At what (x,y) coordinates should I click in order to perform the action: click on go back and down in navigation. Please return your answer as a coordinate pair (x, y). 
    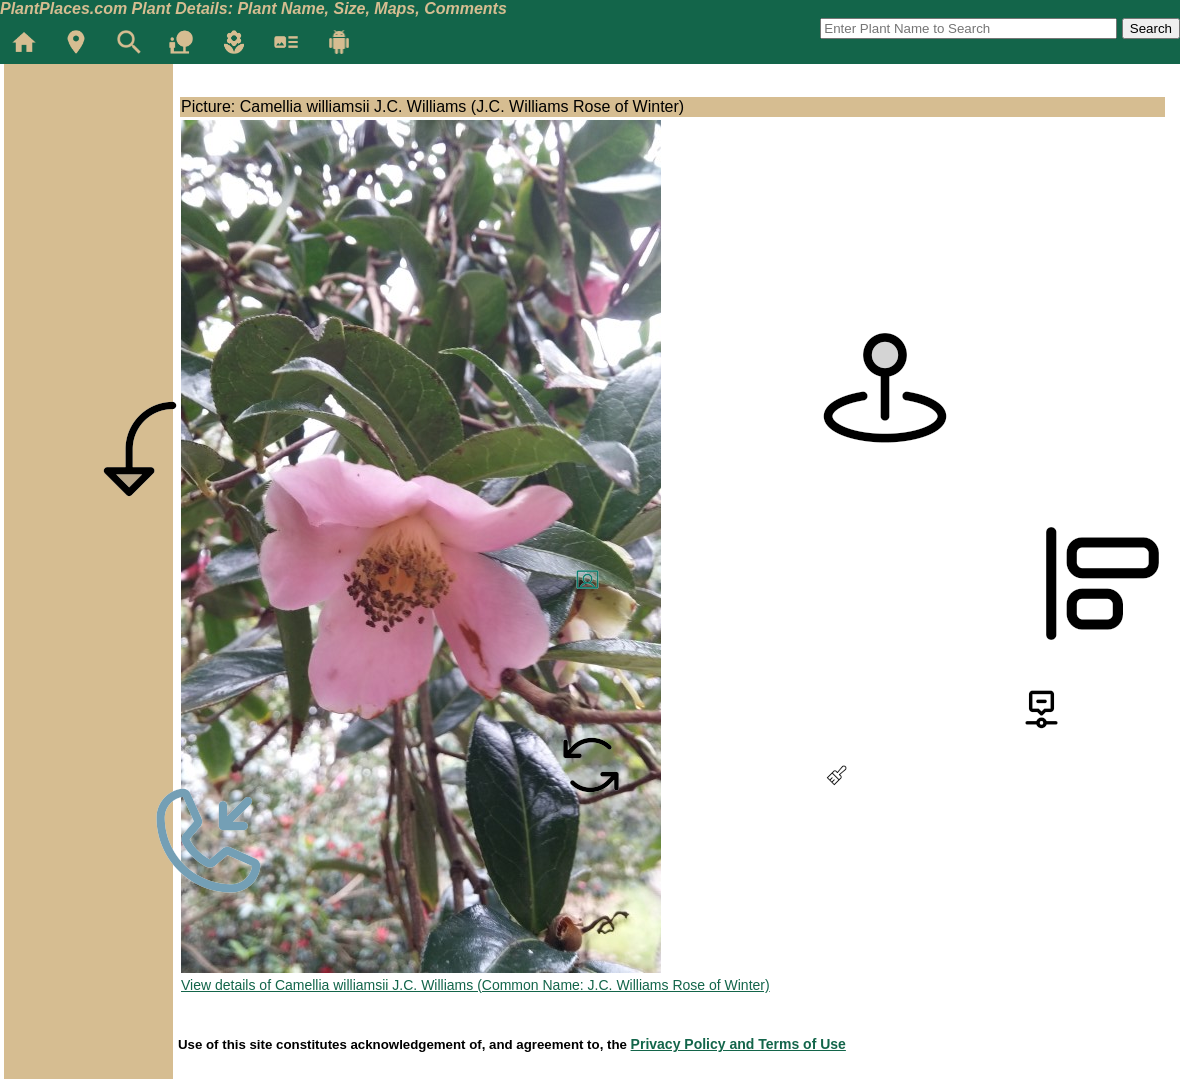
    Looking at the image, I should click on (140, 449).